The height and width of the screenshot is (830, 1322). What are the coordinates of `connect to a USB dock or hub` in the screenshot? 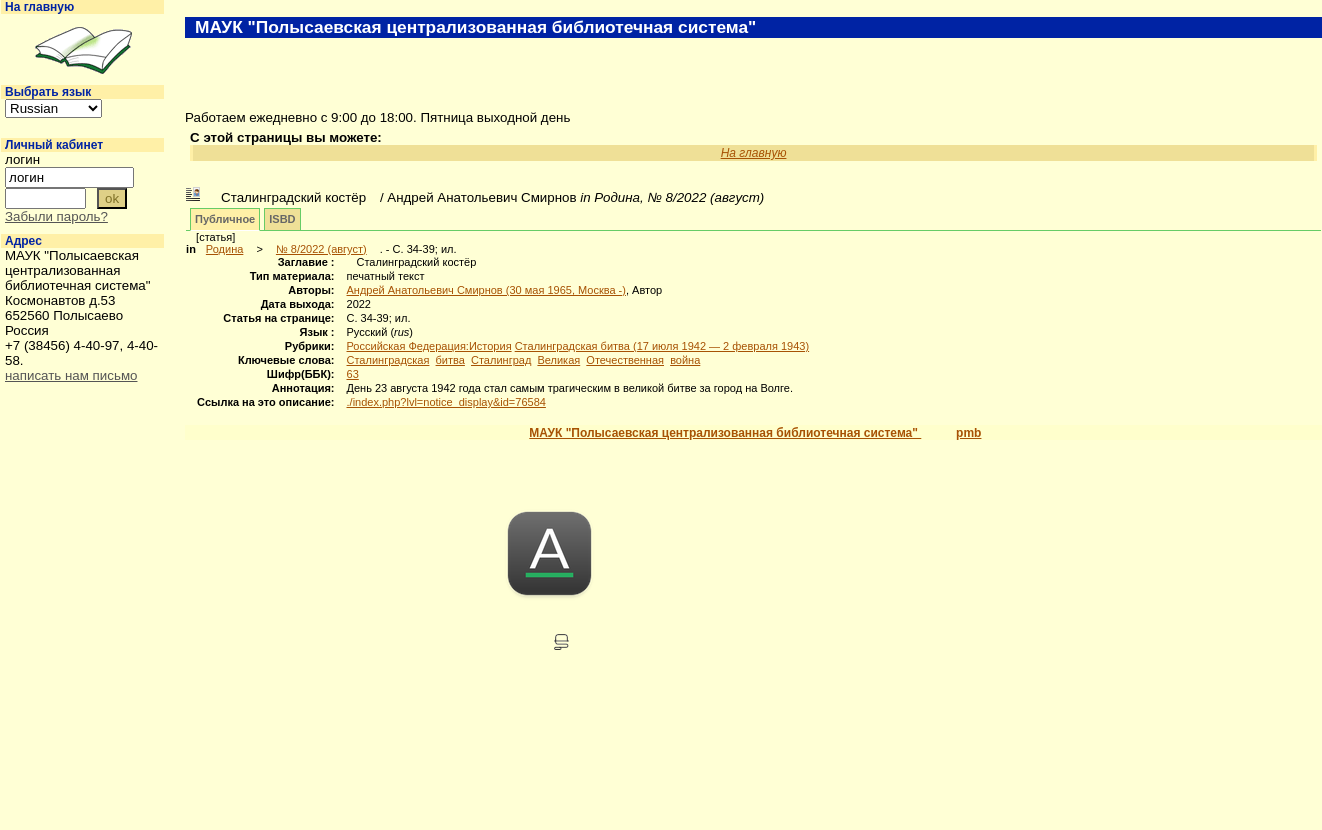 It's located at (561, 641).